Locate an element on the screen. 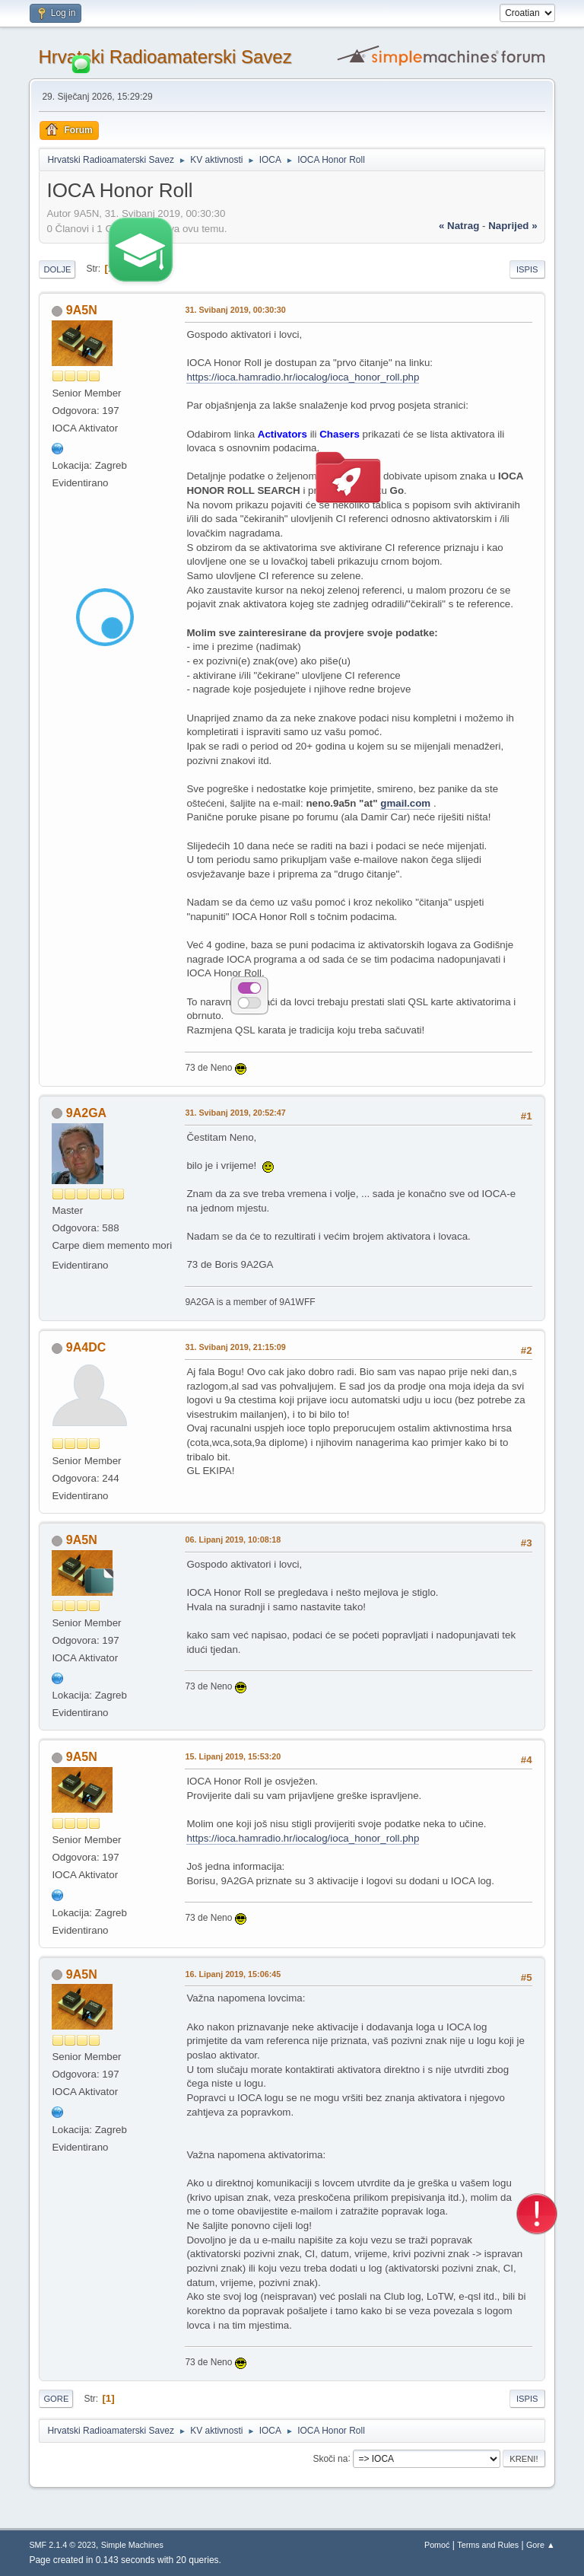  new message notification in quassel irc client is located at coordinates (105, 617).